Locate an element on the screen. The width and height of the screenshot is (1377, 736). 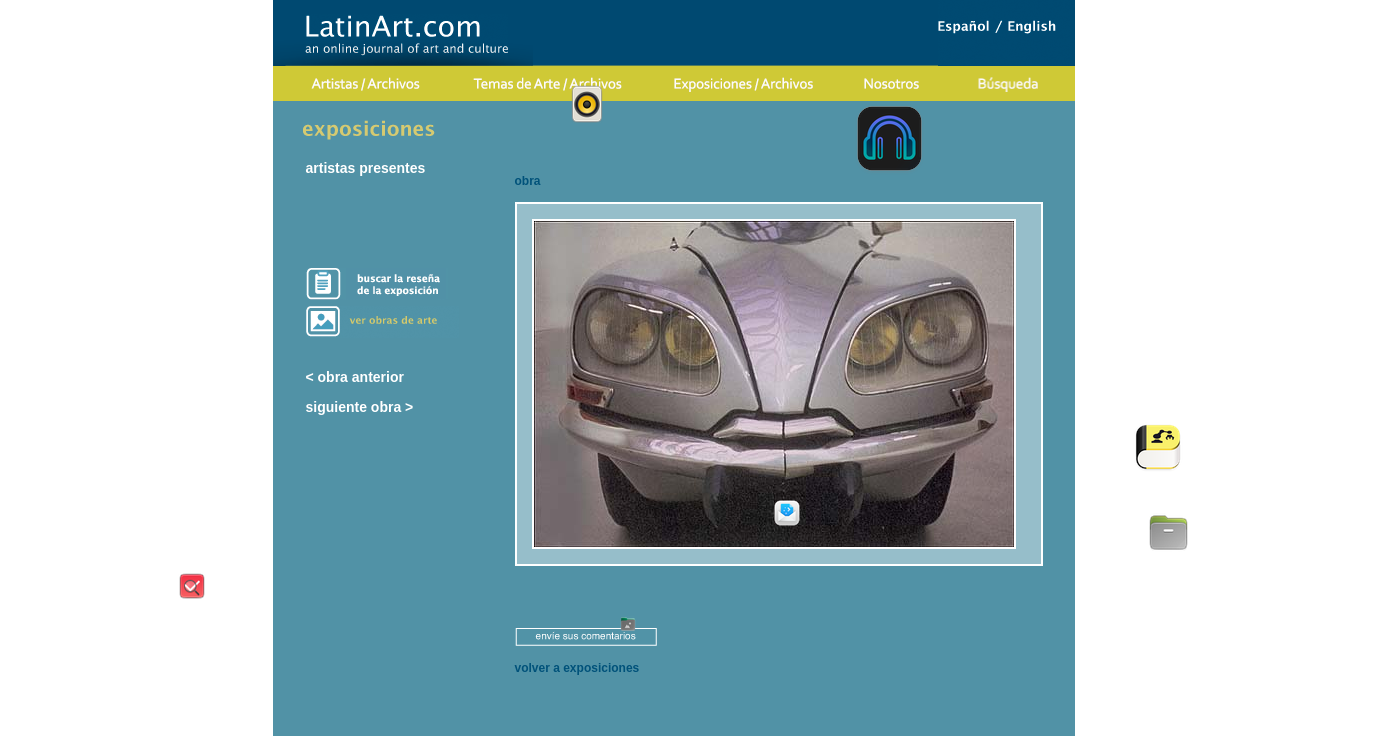
open your pictures folder is located at coordinates (628, 624).